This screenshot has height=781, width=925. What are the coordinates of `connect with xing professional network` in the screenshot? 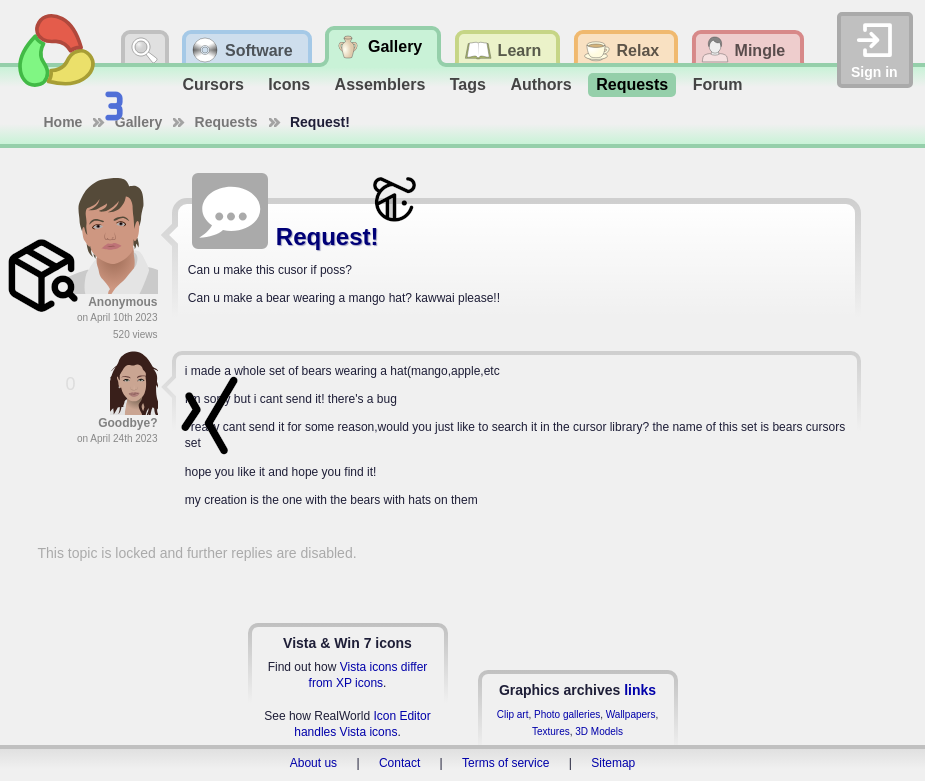 It's located at (208, 415).